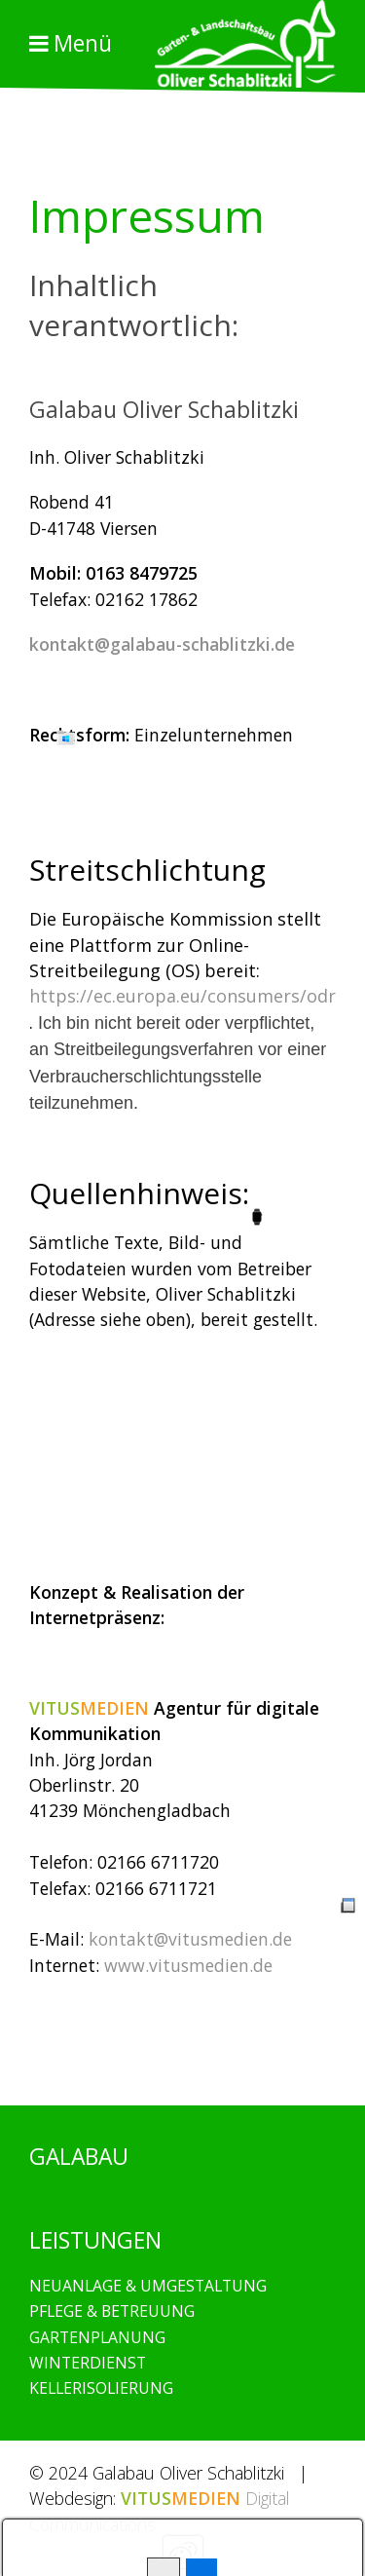 The image size is (365, 2576). What do you see at coordinates (257, 1217) in the screenshot?
I see `apple watch series 7 device icon` at bounding box center [257, 1217].